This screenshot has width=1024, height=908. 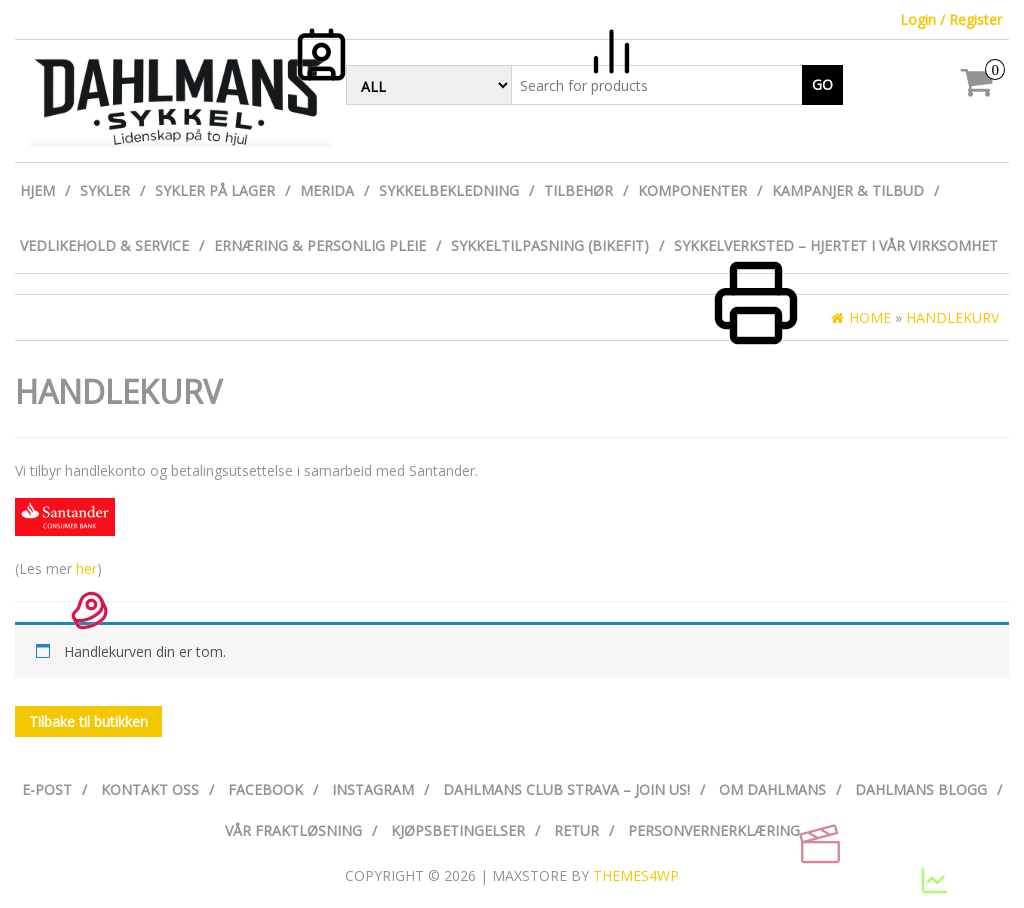 I want to click on view analytics and trends, so click(x=934, y=880).